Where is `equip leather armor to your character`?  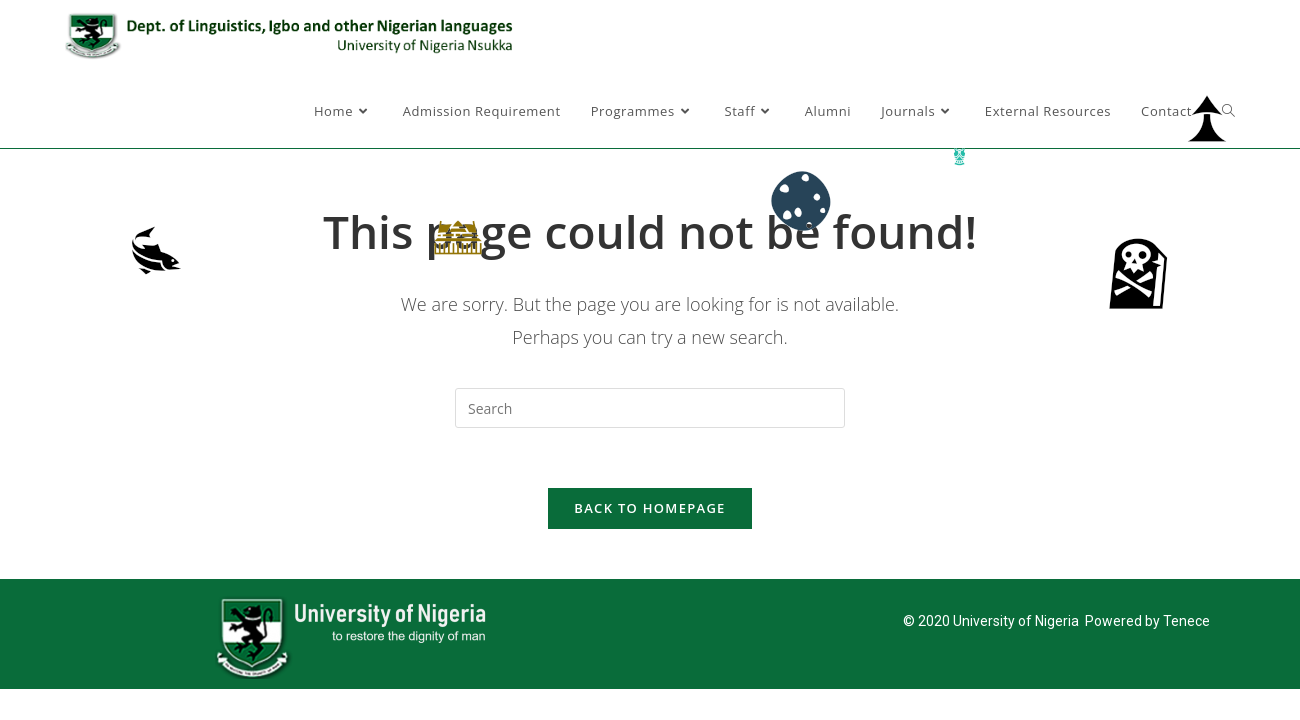
equip leather armor to your character is located at coordinates (959, 156).